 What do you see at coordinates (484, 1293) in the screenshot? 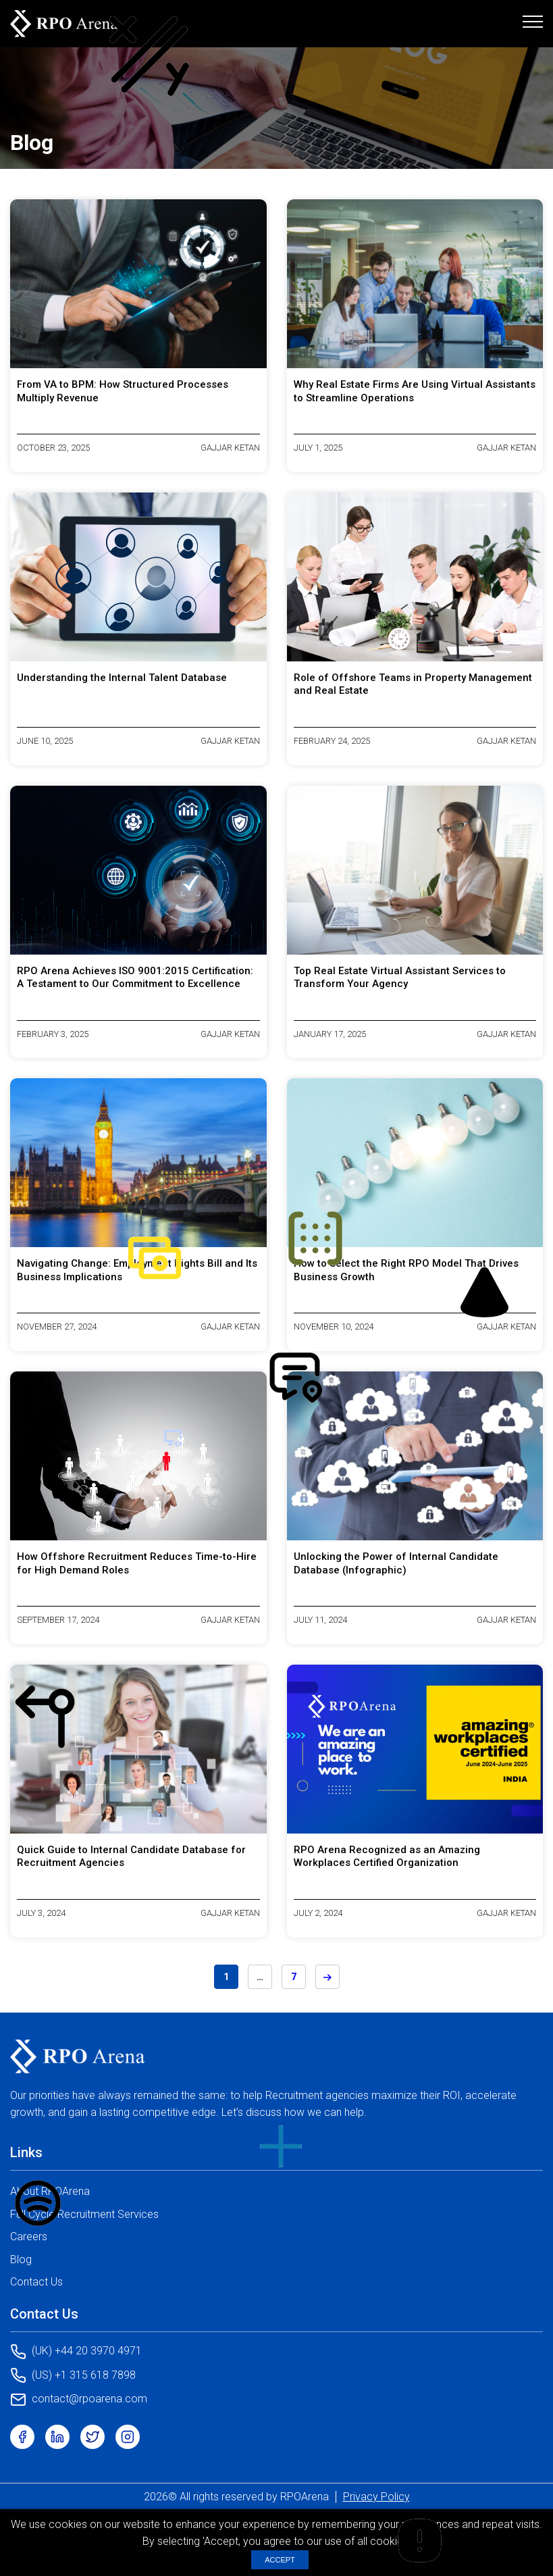
I see `indicates a traffic cone or construction zone` at bounding box center [484, 1293].